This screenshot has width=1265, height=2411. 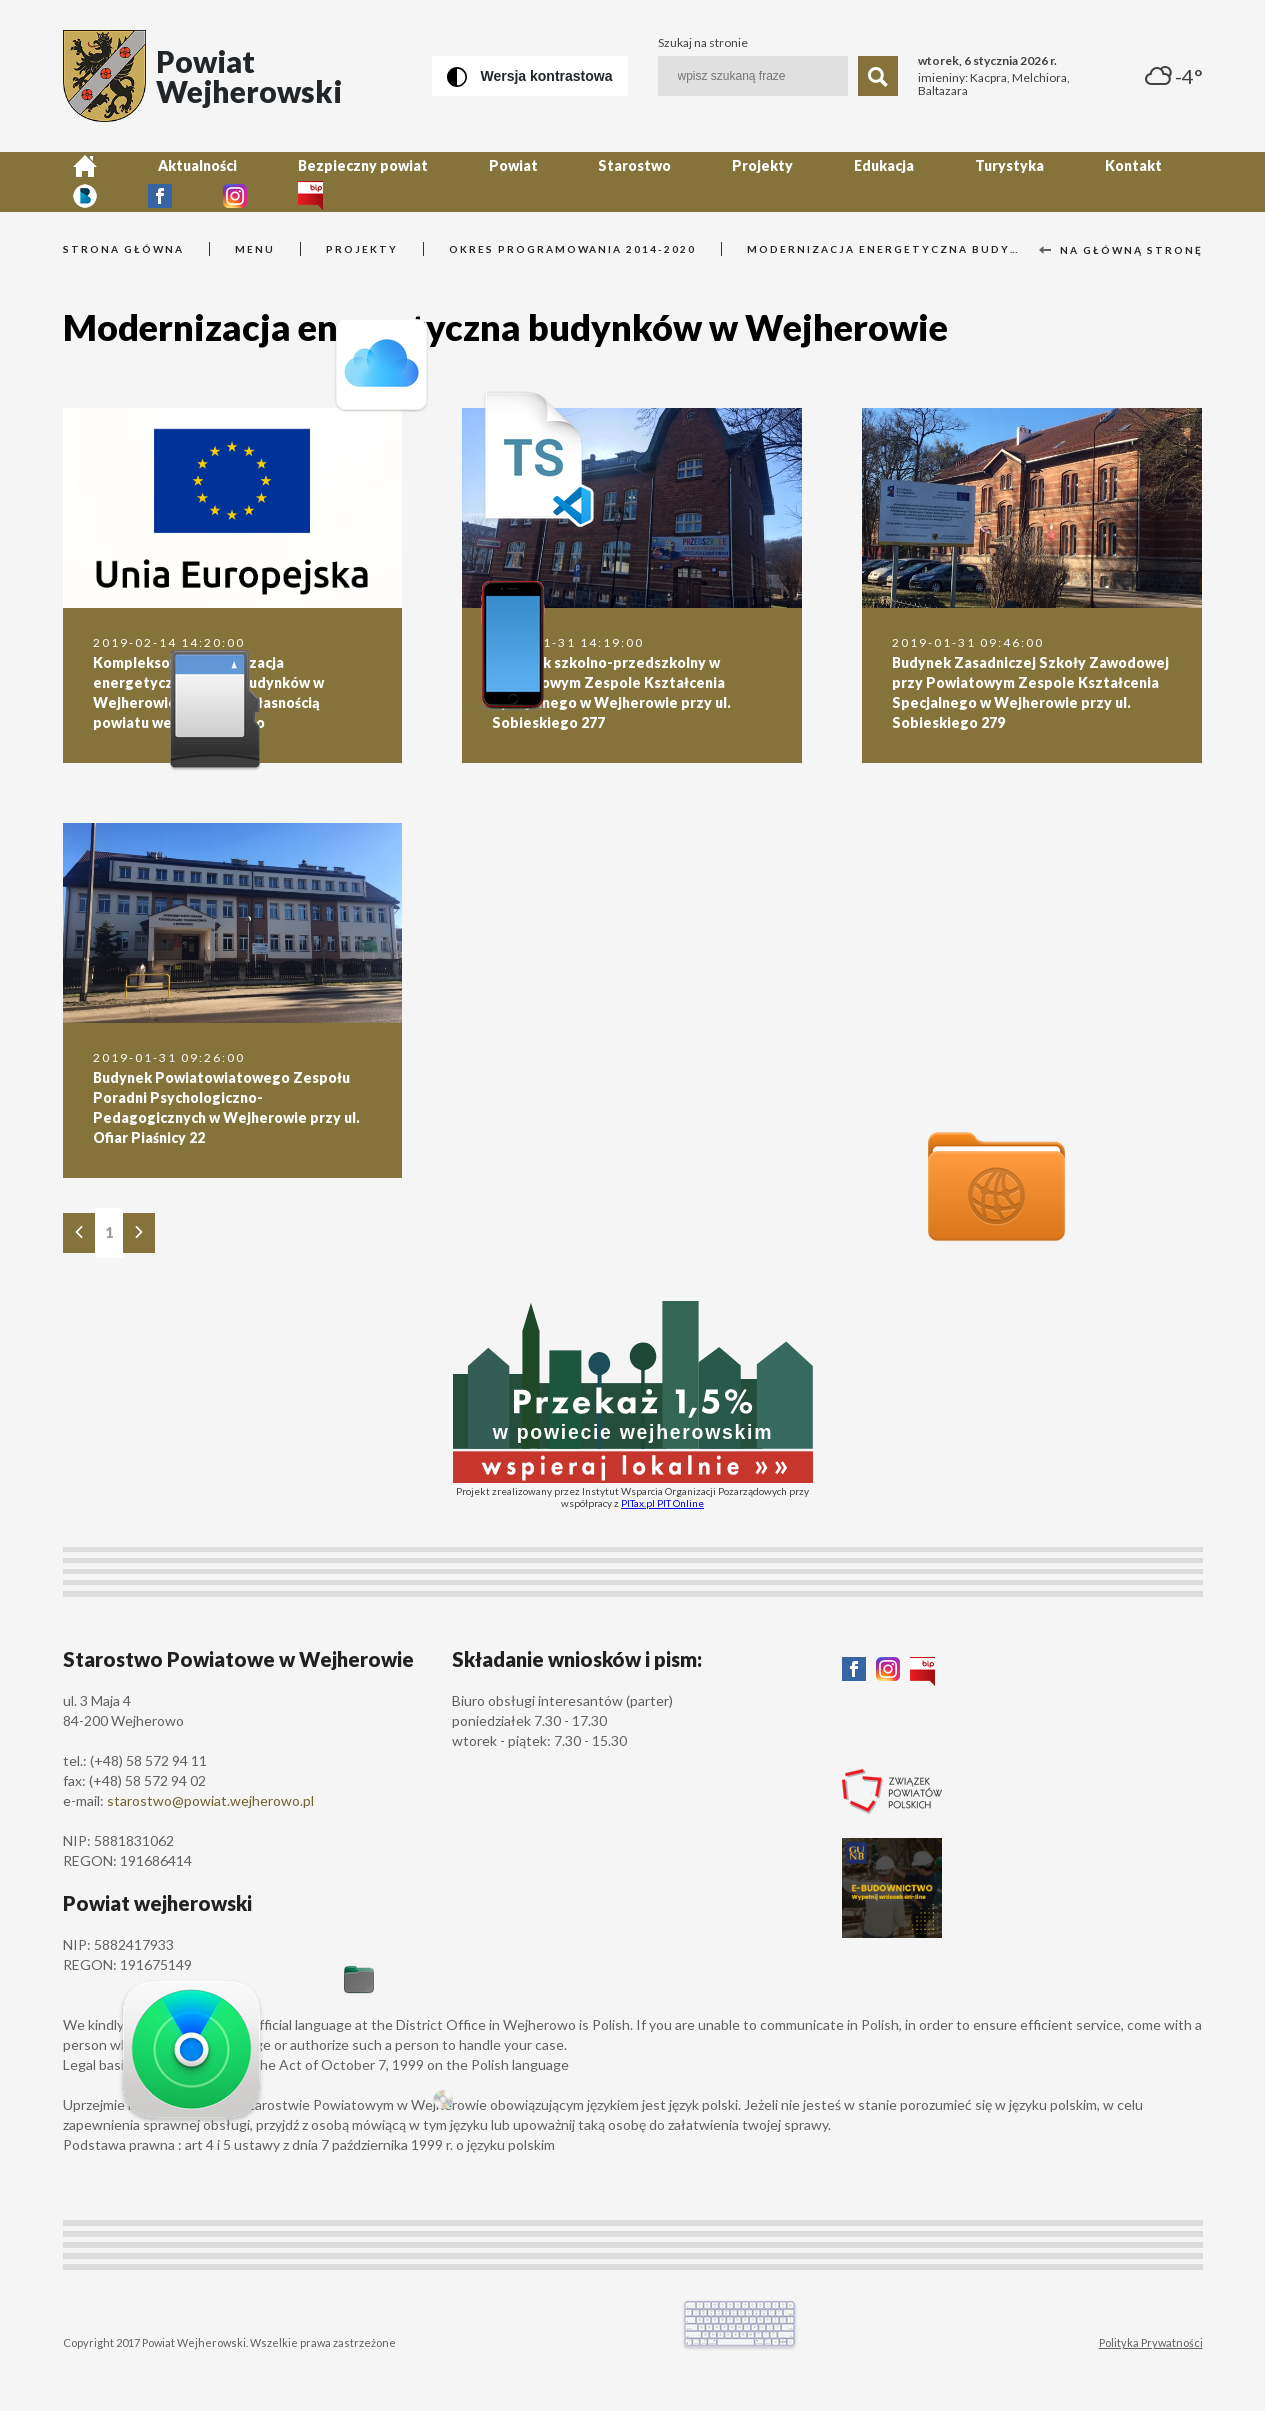 I want to click on microSD or TransFlash memory card storage device, so click(x=217, y=710).